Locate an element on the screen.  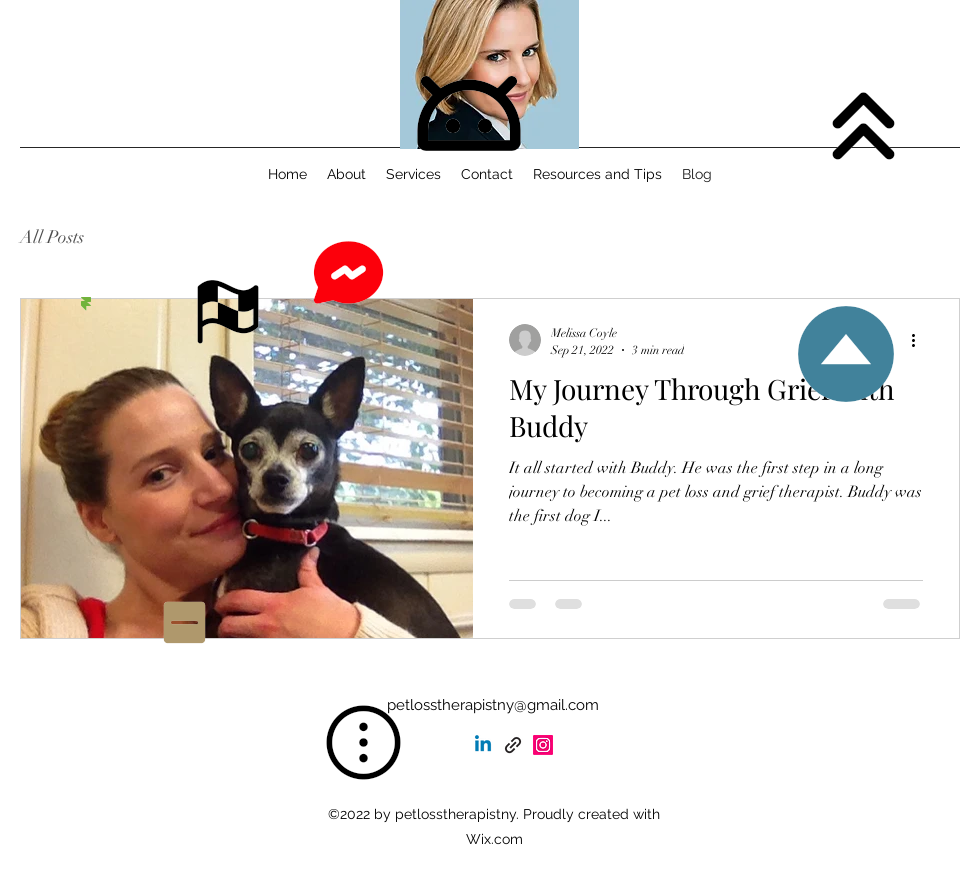
collapse an expanded section is located at coordinates (846, 354).